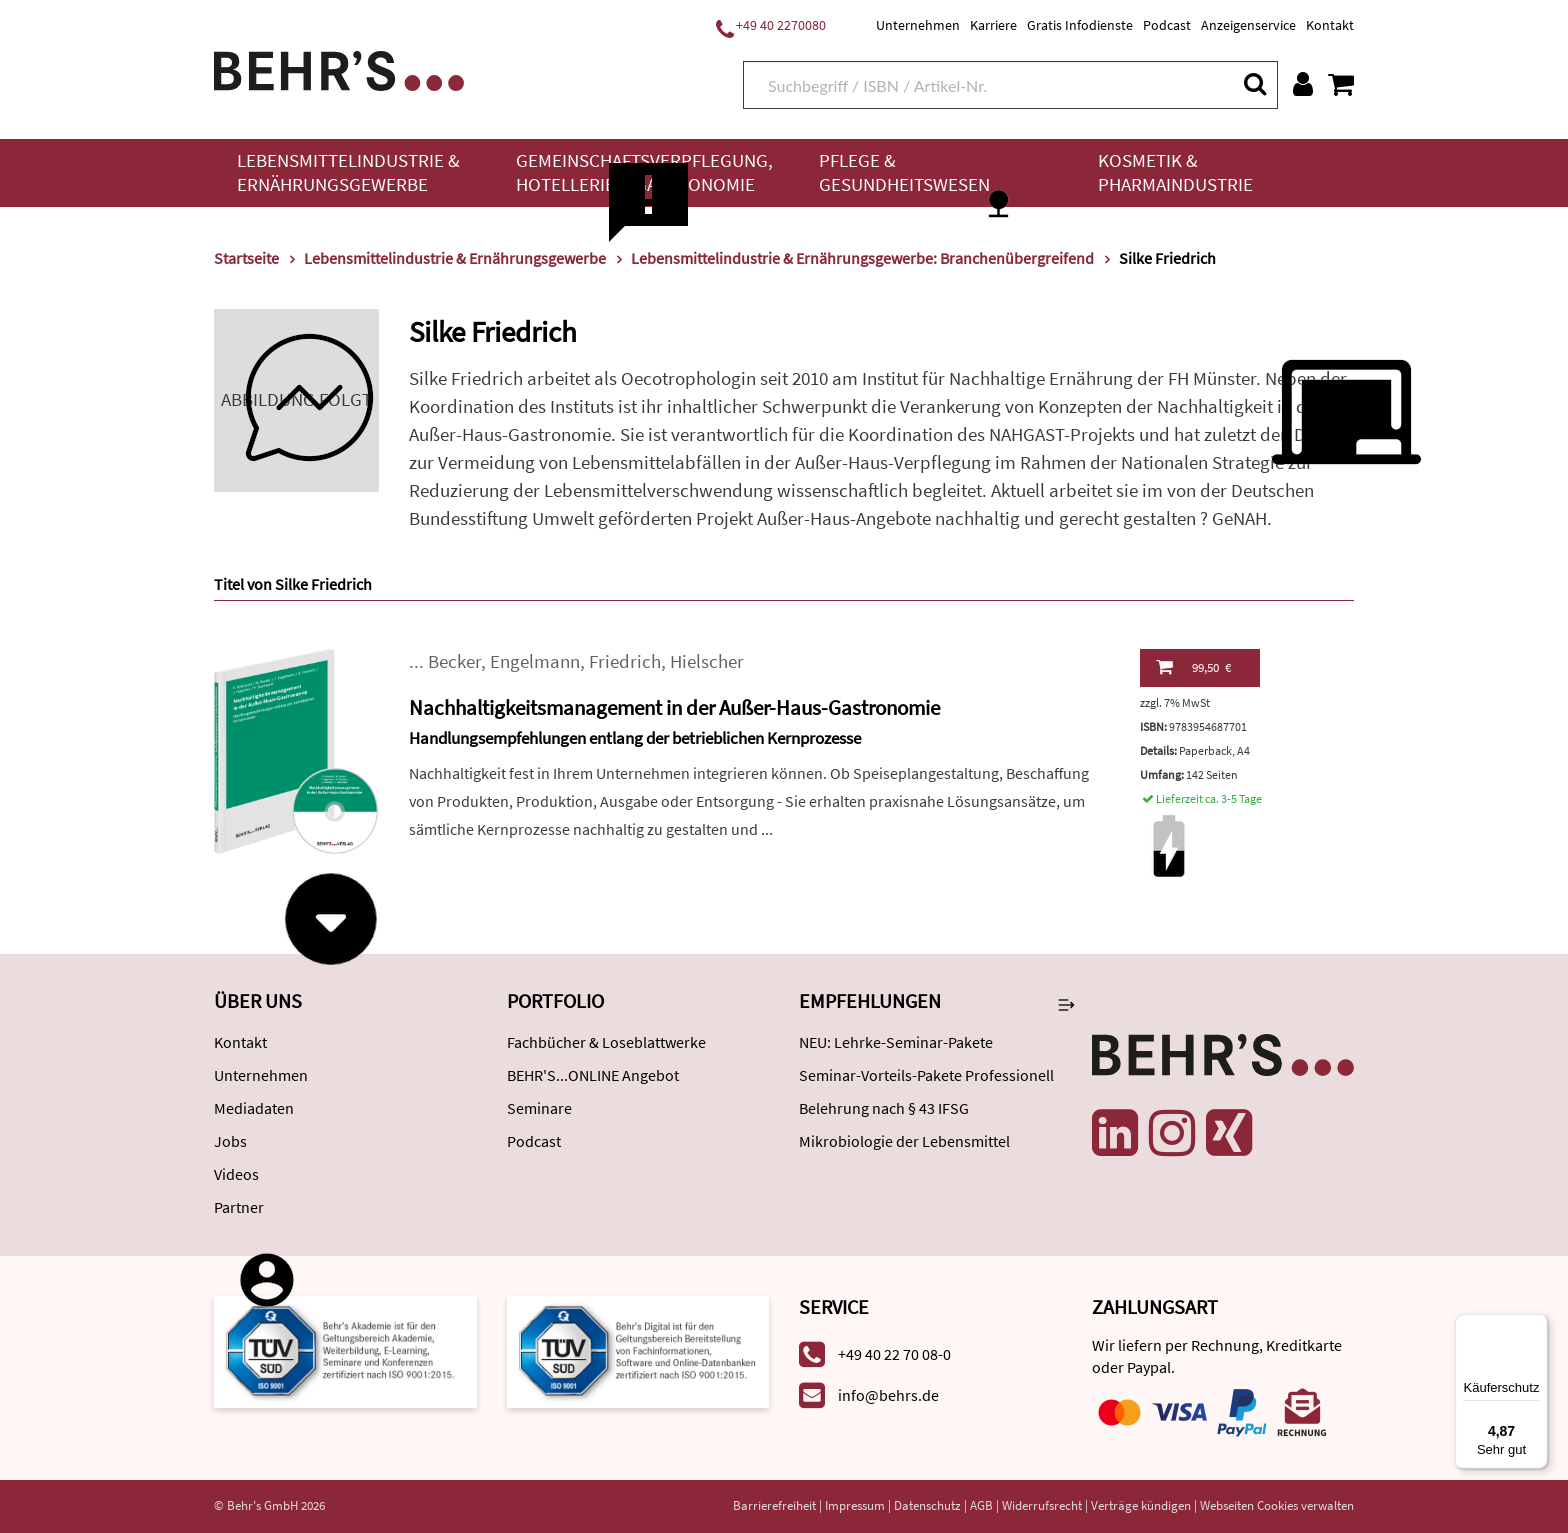  What do you see at coordinates (1066, 1005) in the screenshot?
I see `disable text wrapping in editor` at bounding box center [1066, 1005].